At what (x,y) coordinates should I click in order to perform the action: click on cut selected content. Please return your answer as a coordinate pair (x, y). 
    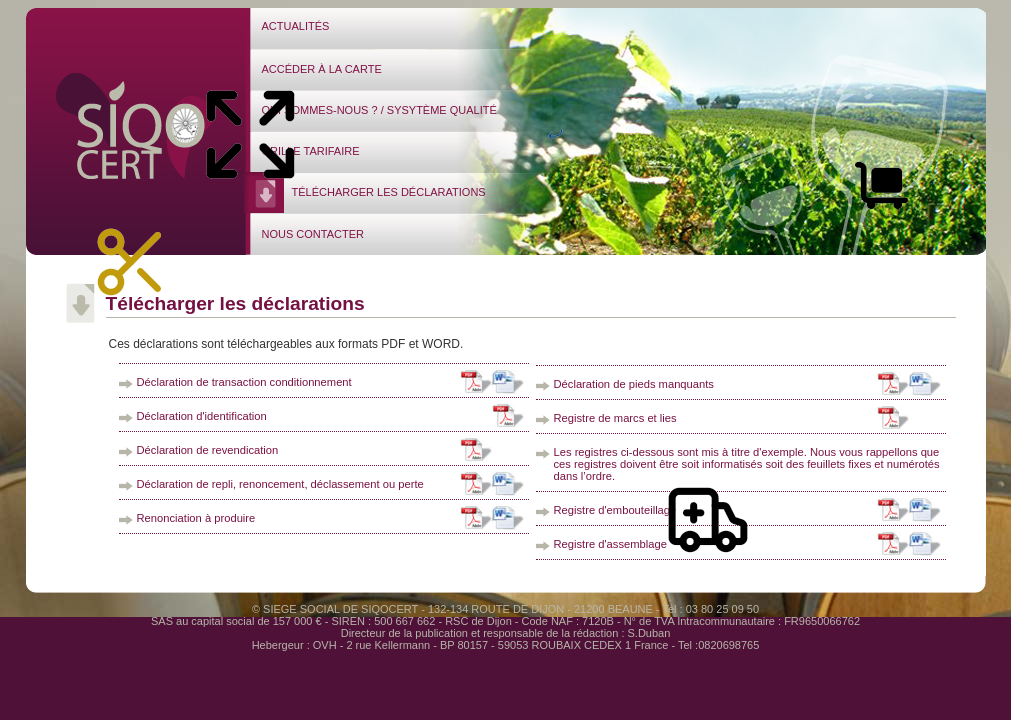
    Looking at the image, I should click on (131, 262).